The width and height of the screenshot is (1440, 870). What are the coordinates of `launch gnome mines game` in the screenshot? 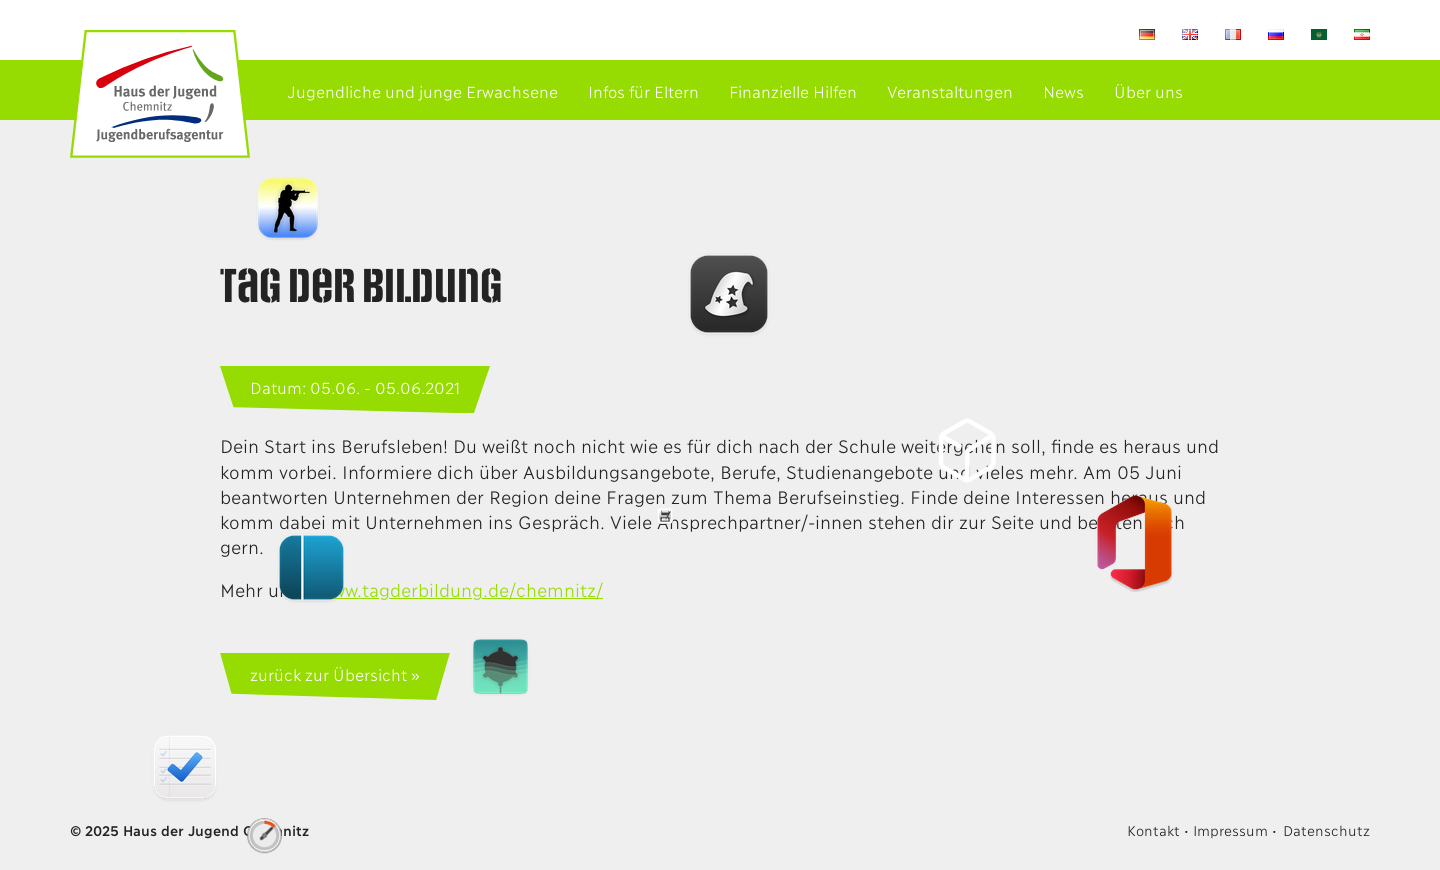 It's located at (500, 666).